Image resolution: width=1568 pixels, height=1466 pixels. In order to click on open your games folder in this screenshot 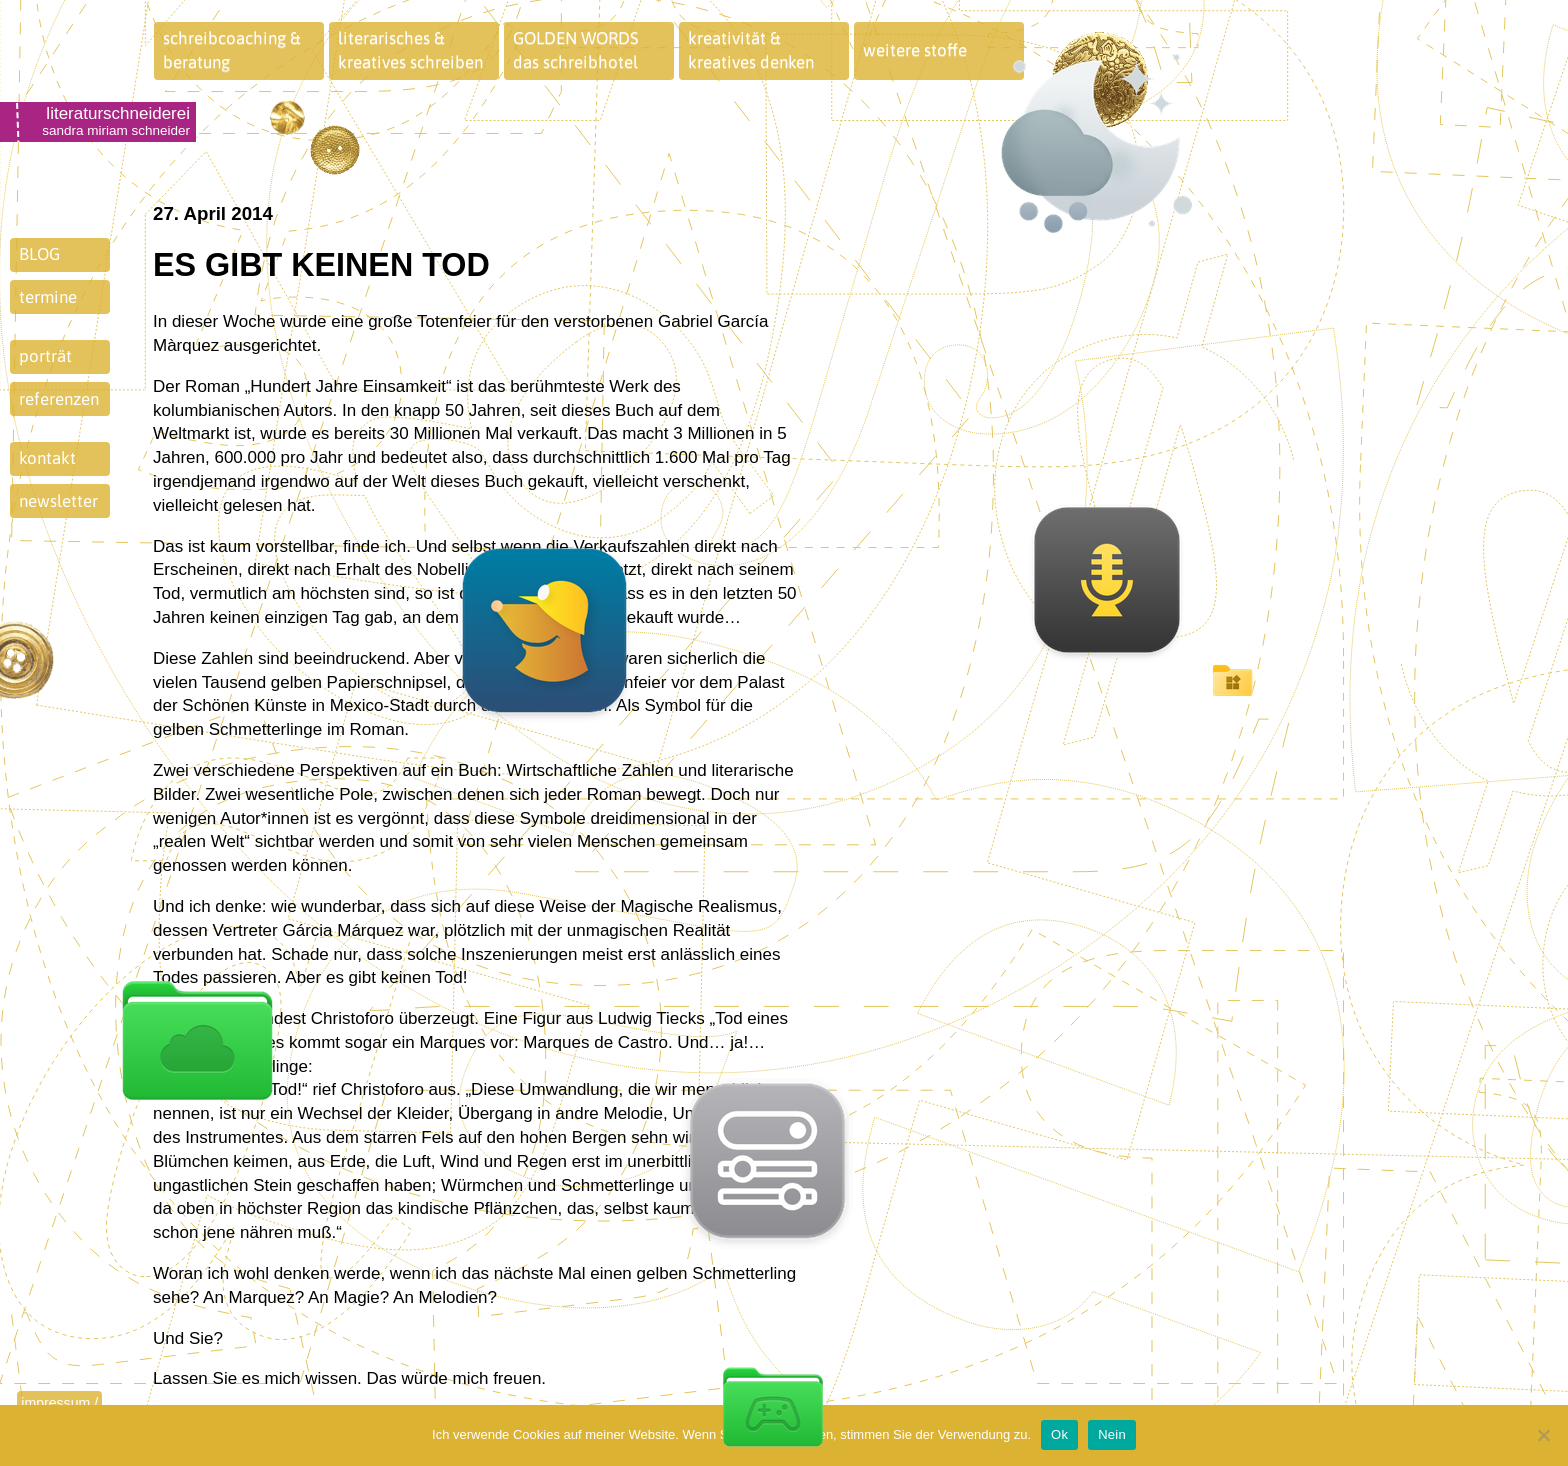, I will do `click(773, 1407)`.